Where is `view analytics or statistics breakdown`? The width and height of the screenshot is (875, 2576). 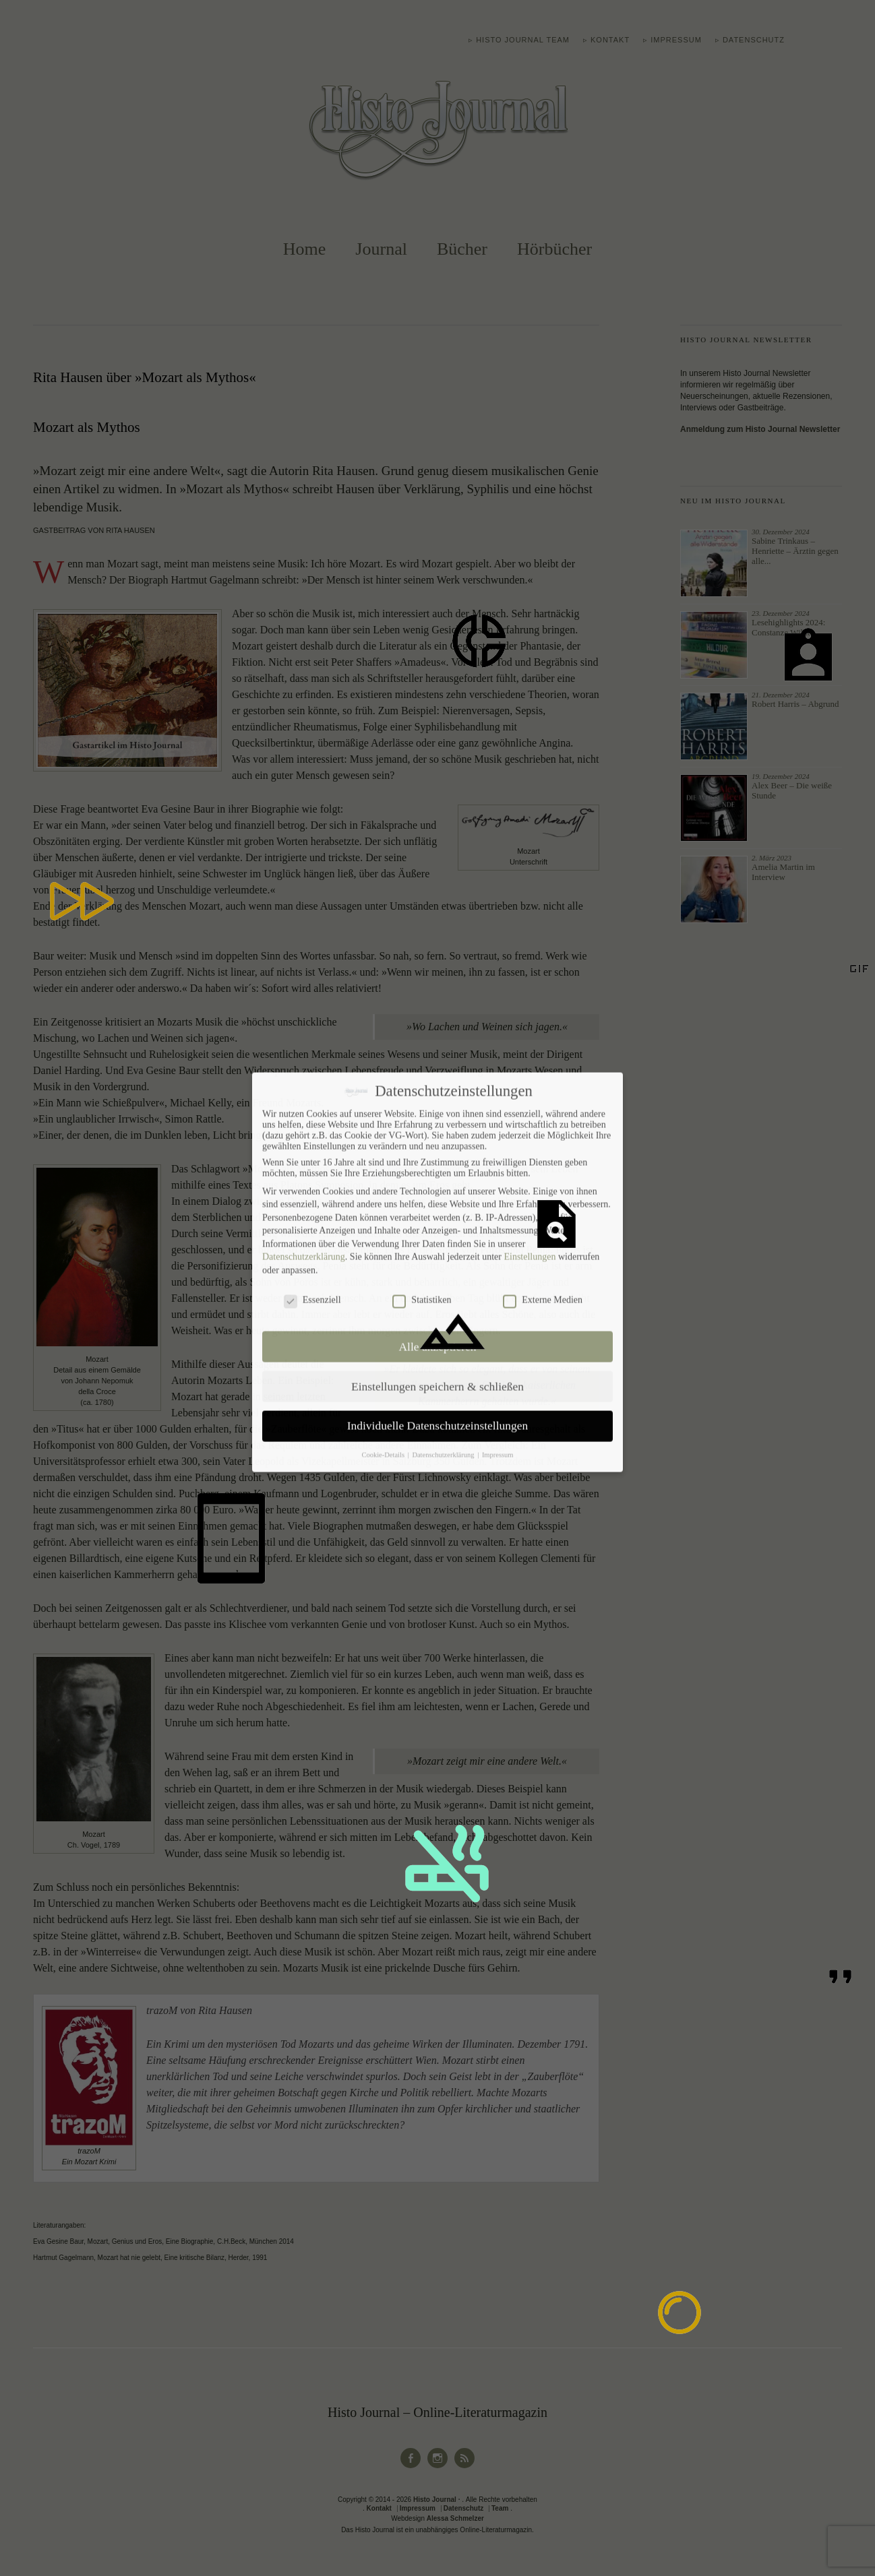 view analytics or statistics breakdown is located at coordinates (479, 641).